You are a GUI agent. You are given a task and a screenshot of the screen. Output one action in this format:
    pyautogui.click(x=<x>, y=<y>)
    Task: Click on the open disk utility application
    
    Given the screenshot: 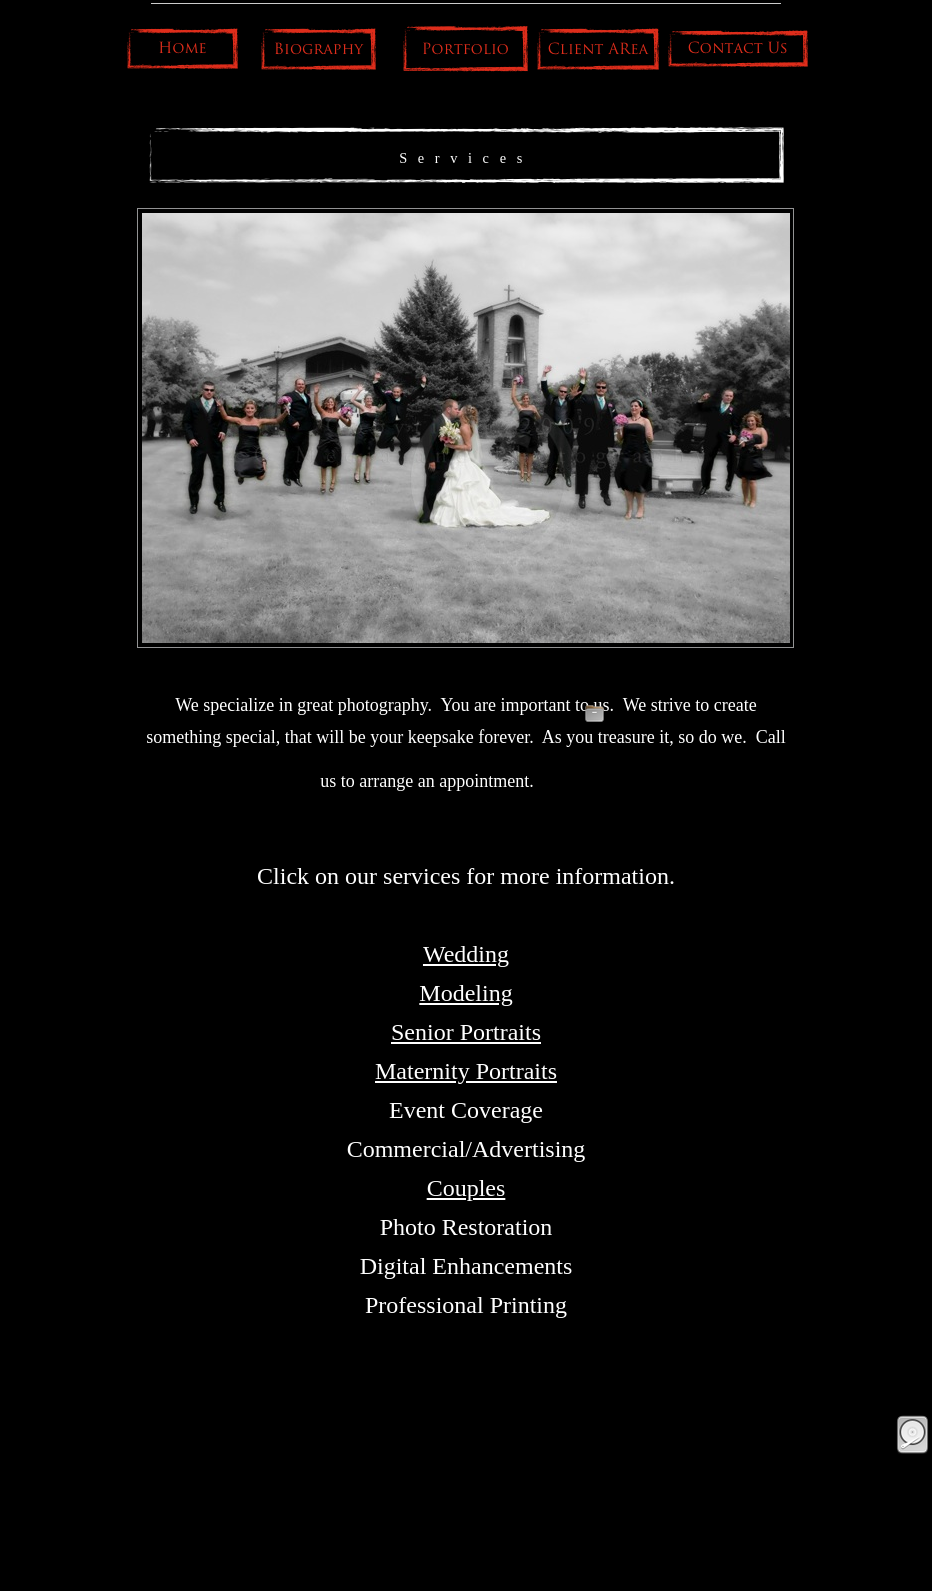 What is the action you would take?
    pyautogui.click(x=912, y=1434)
    